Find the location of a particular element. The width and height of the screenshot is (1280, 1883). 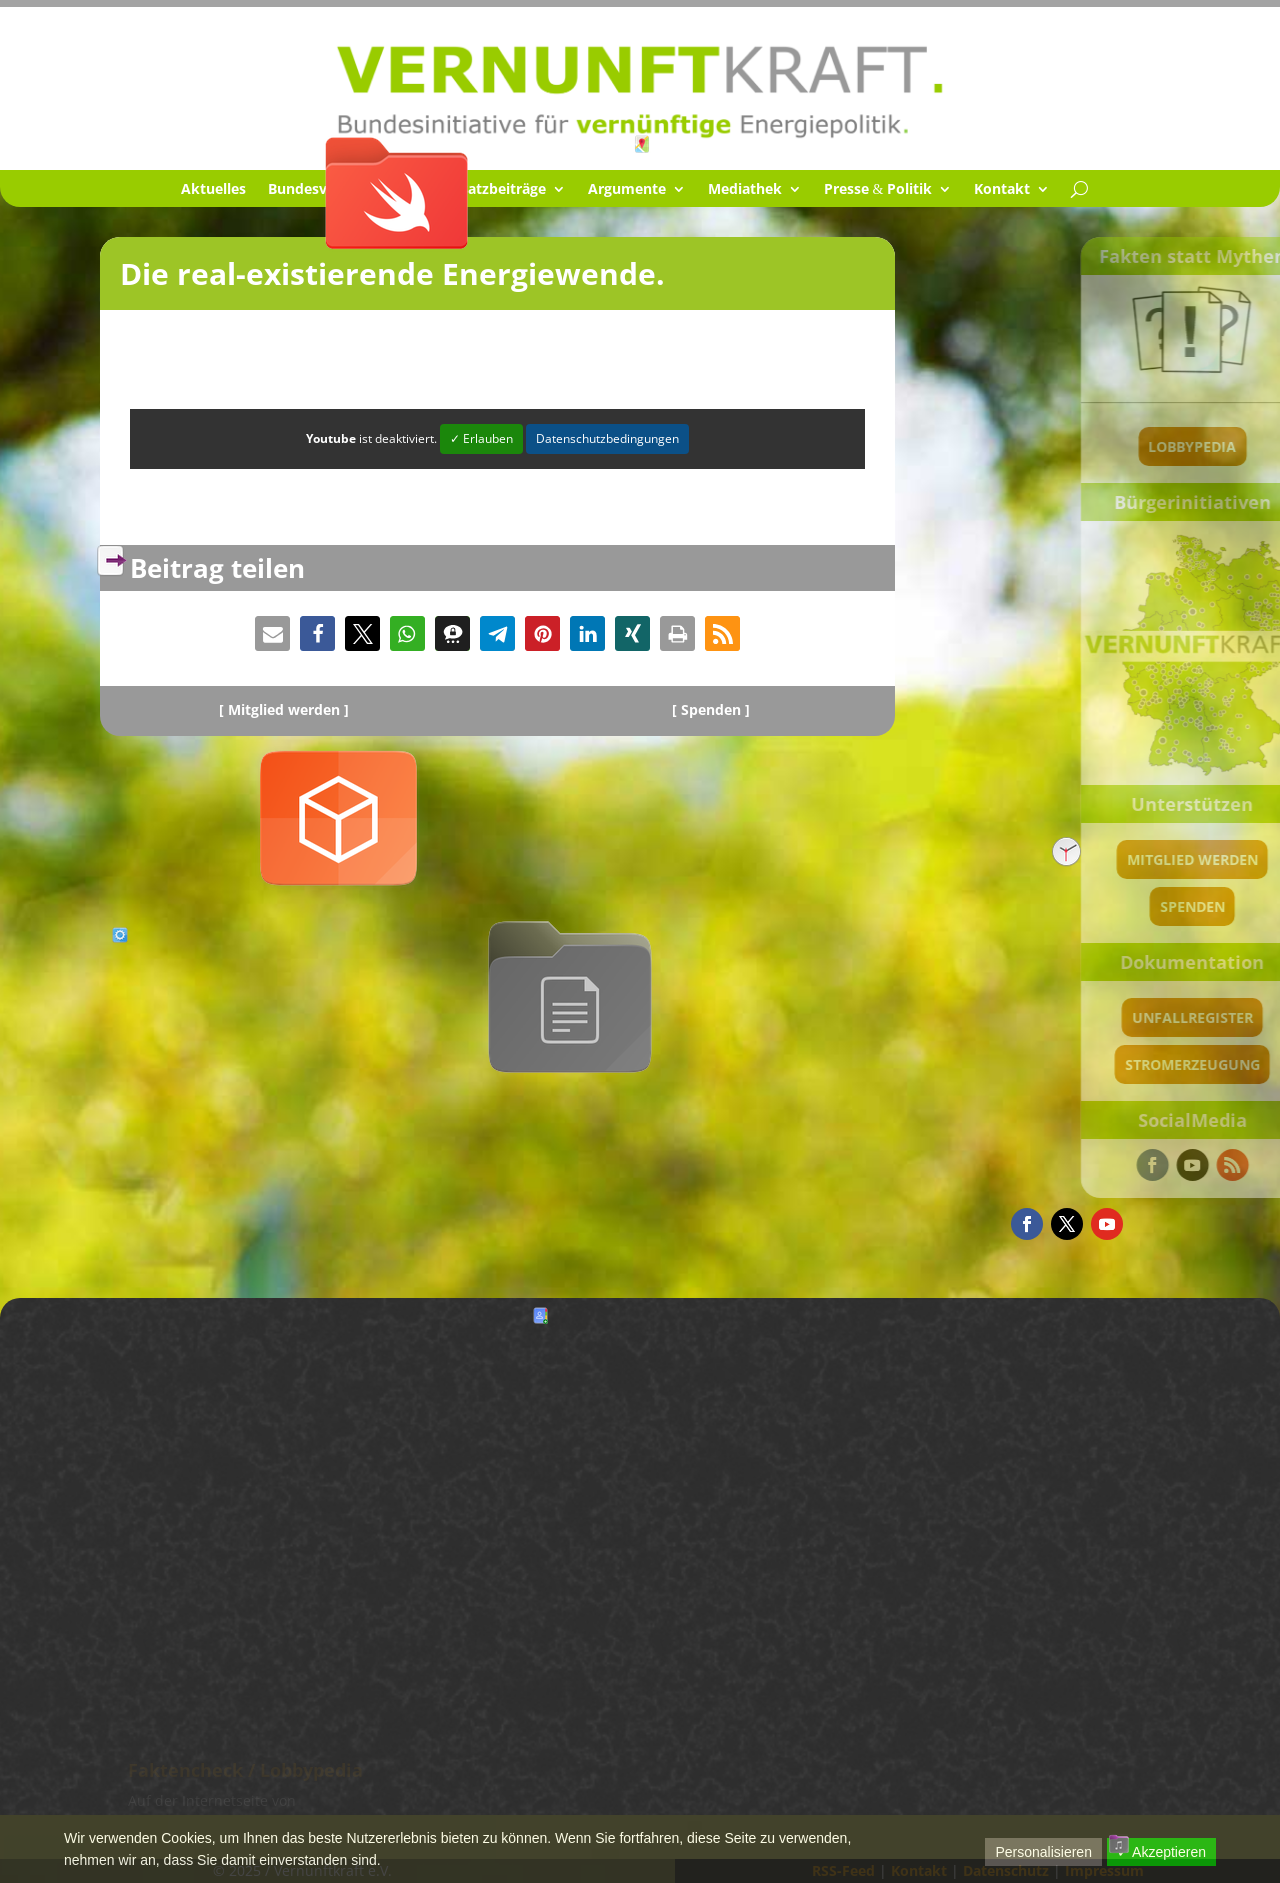

open date and time settings is located at coordinates (1066, 851).